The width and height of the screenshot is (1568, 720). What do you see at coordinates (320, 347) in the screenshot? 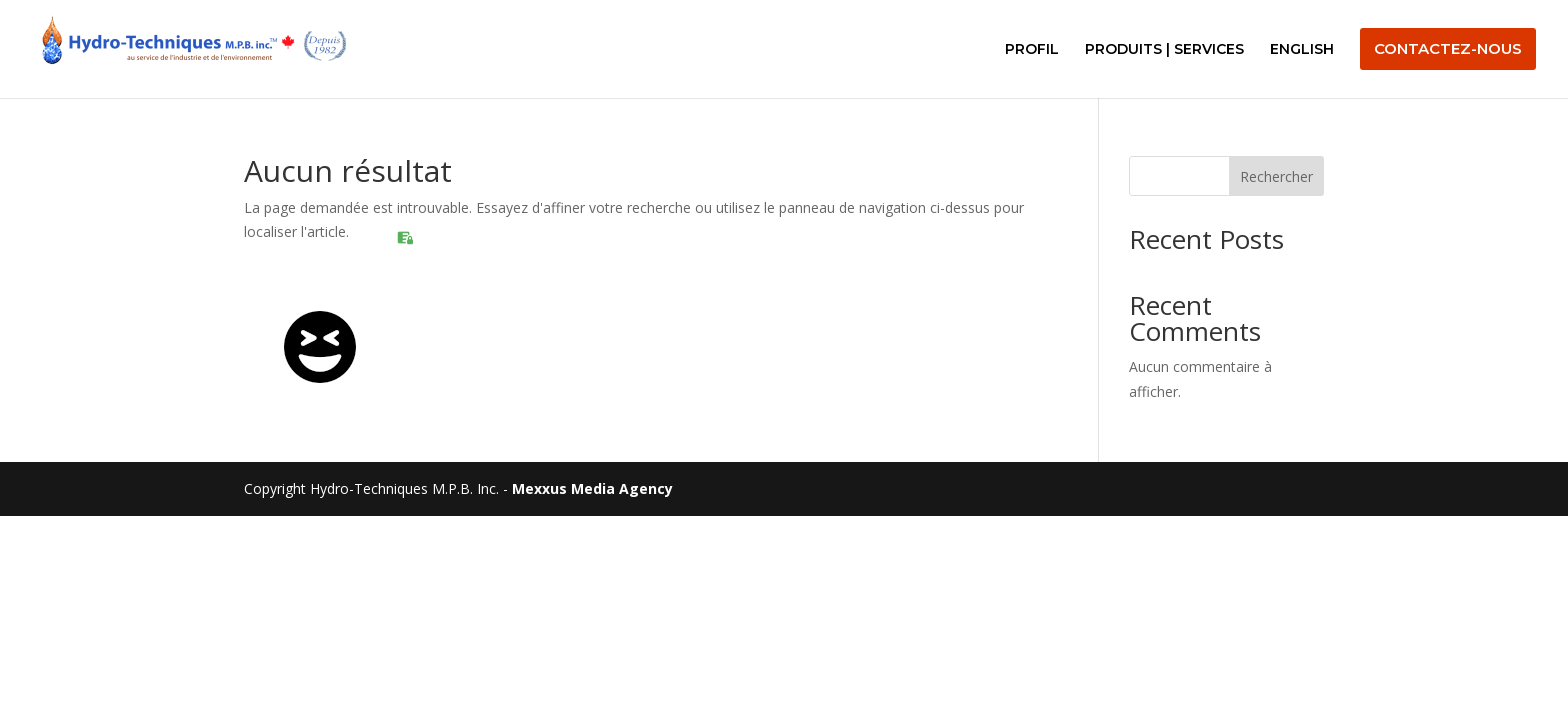
I see `react with a laughing emoji` at bounding box center [320, 347].